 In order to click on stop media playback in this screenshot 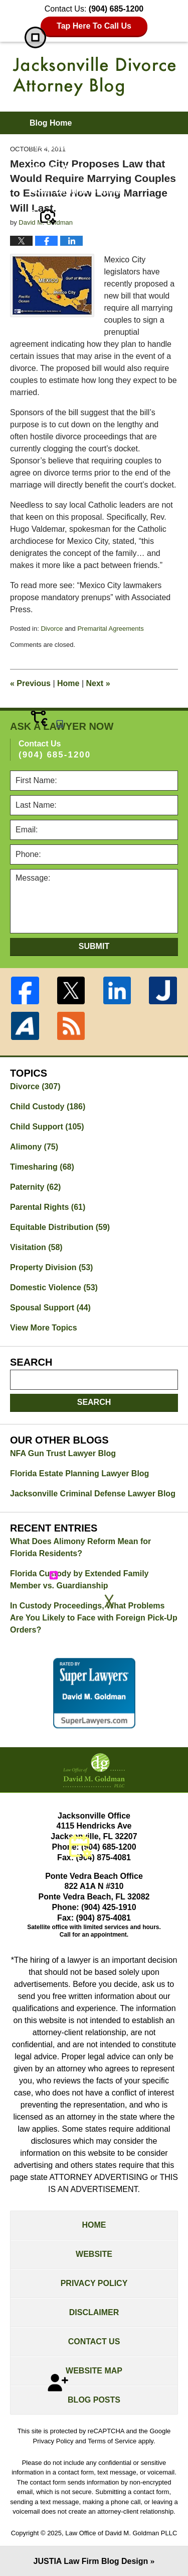, I will do `click(35, 37)`.